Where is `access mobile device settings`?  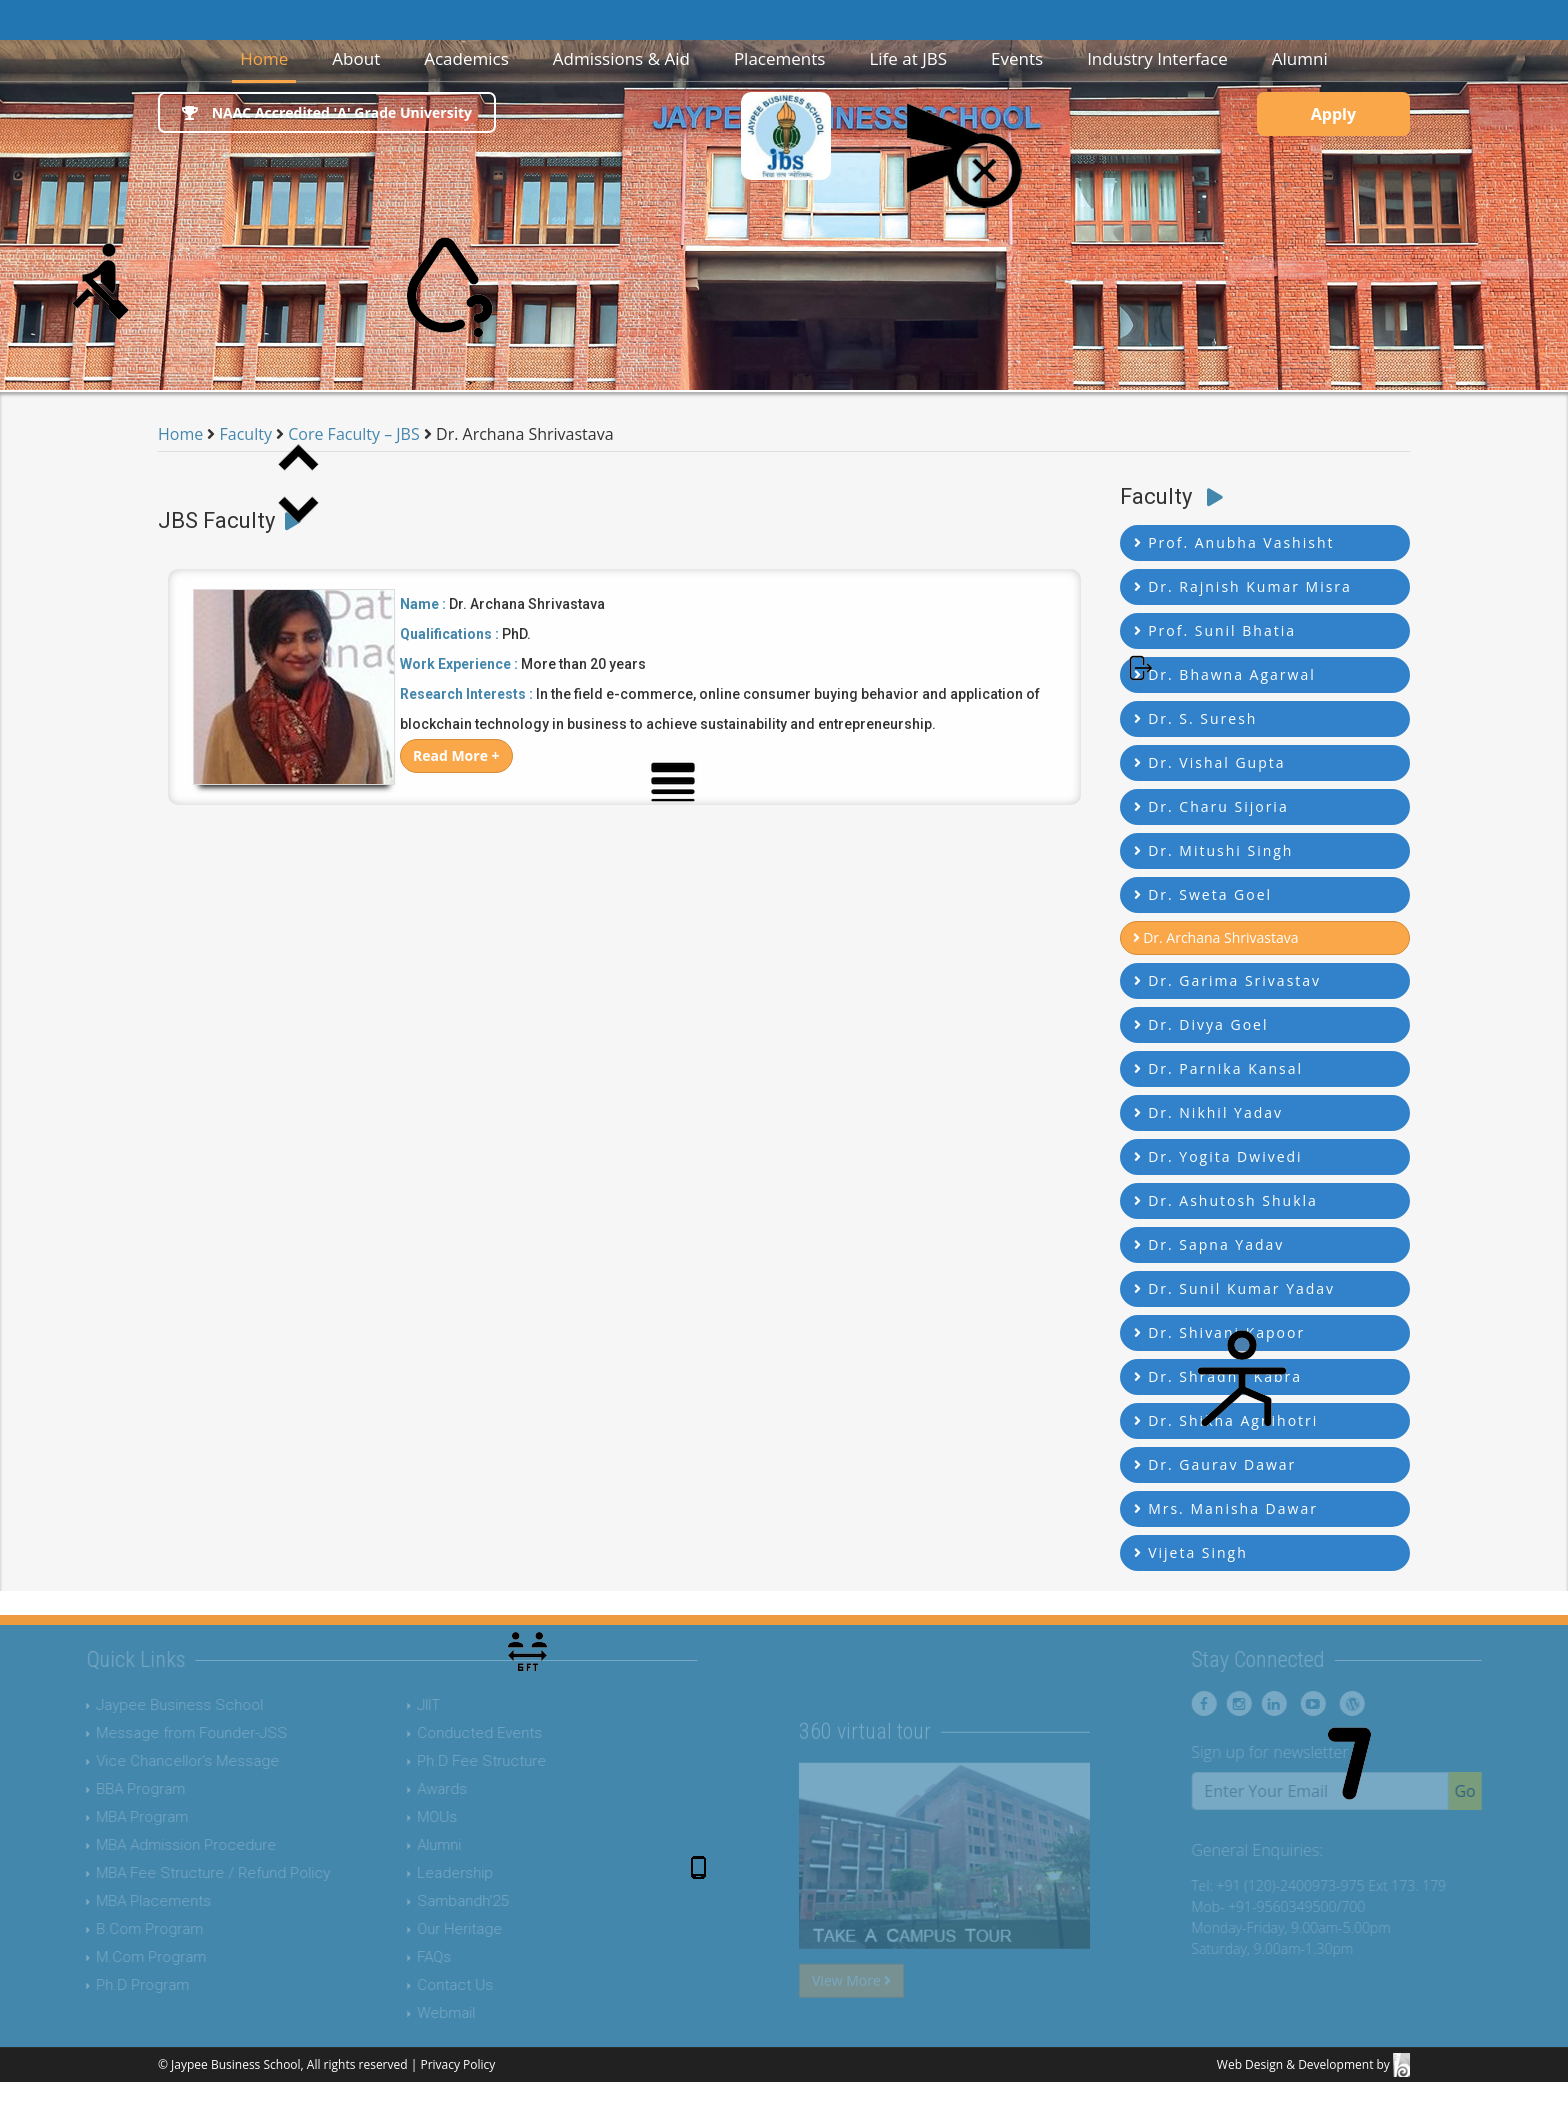
access mobile device settings is located at coordinates (698, 1867).